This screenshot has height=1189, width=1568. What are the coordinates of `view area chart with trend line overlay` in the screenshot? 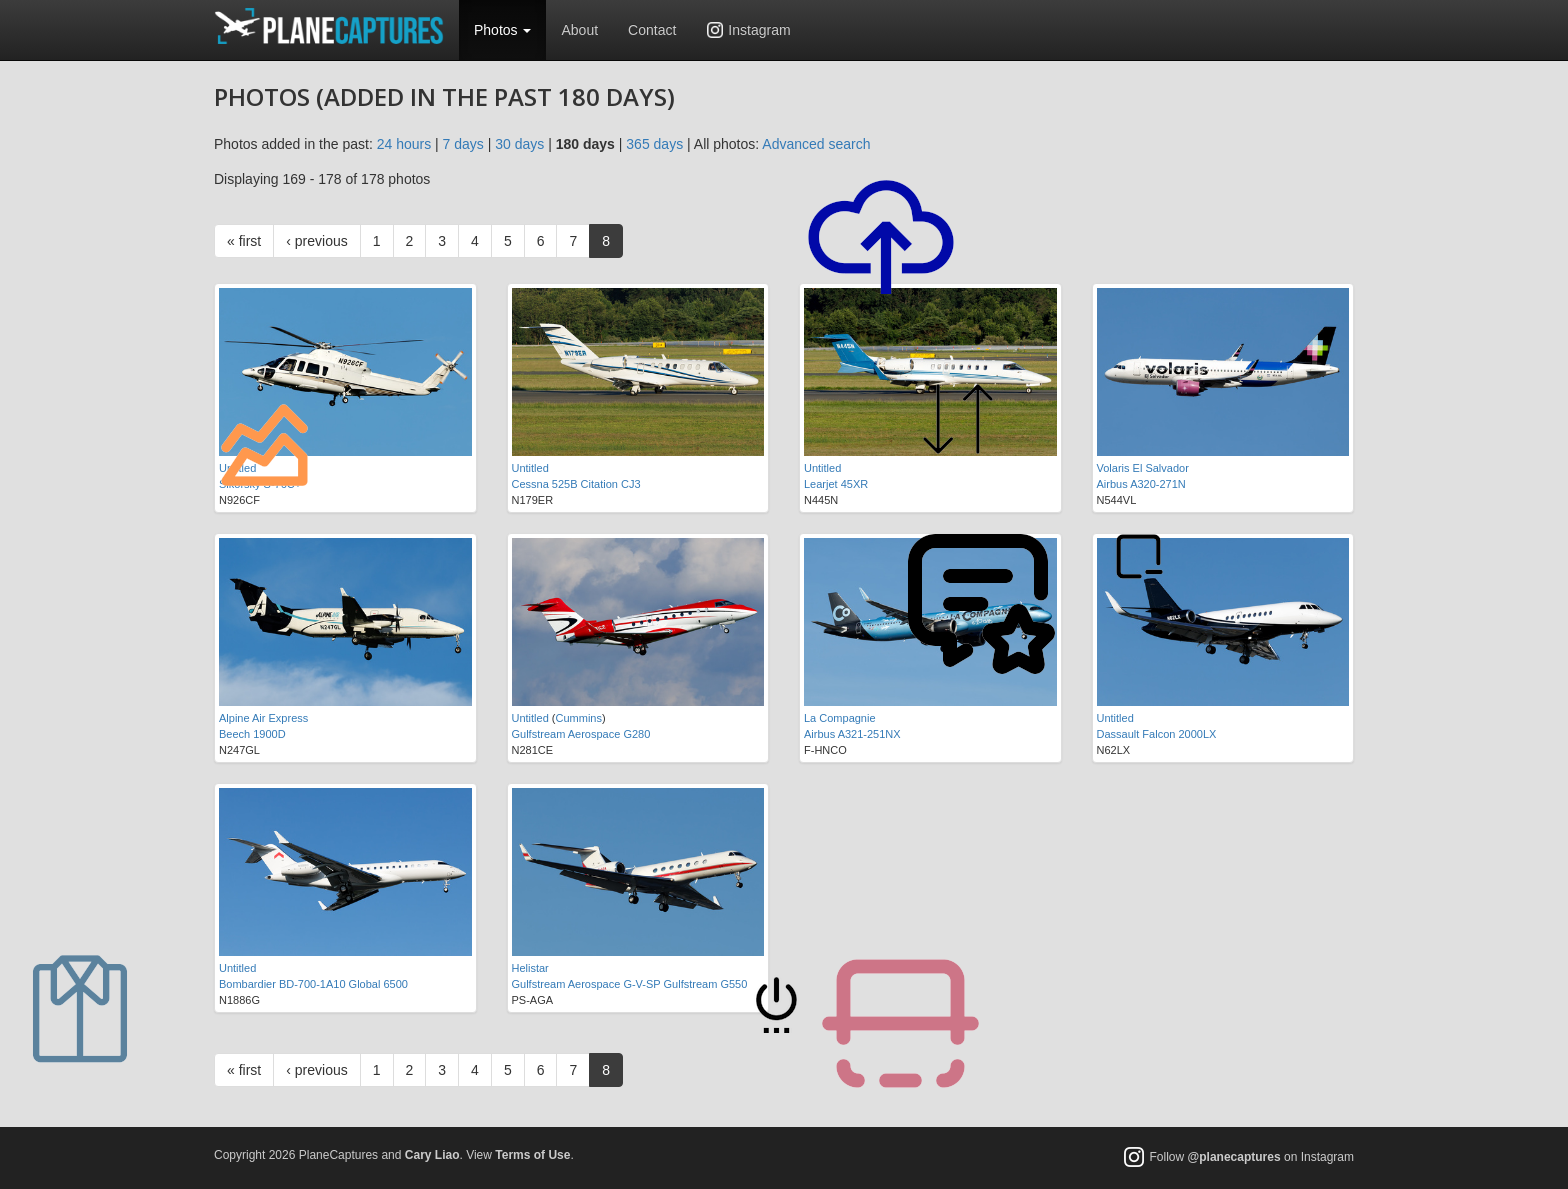 It's located at (264, 447).